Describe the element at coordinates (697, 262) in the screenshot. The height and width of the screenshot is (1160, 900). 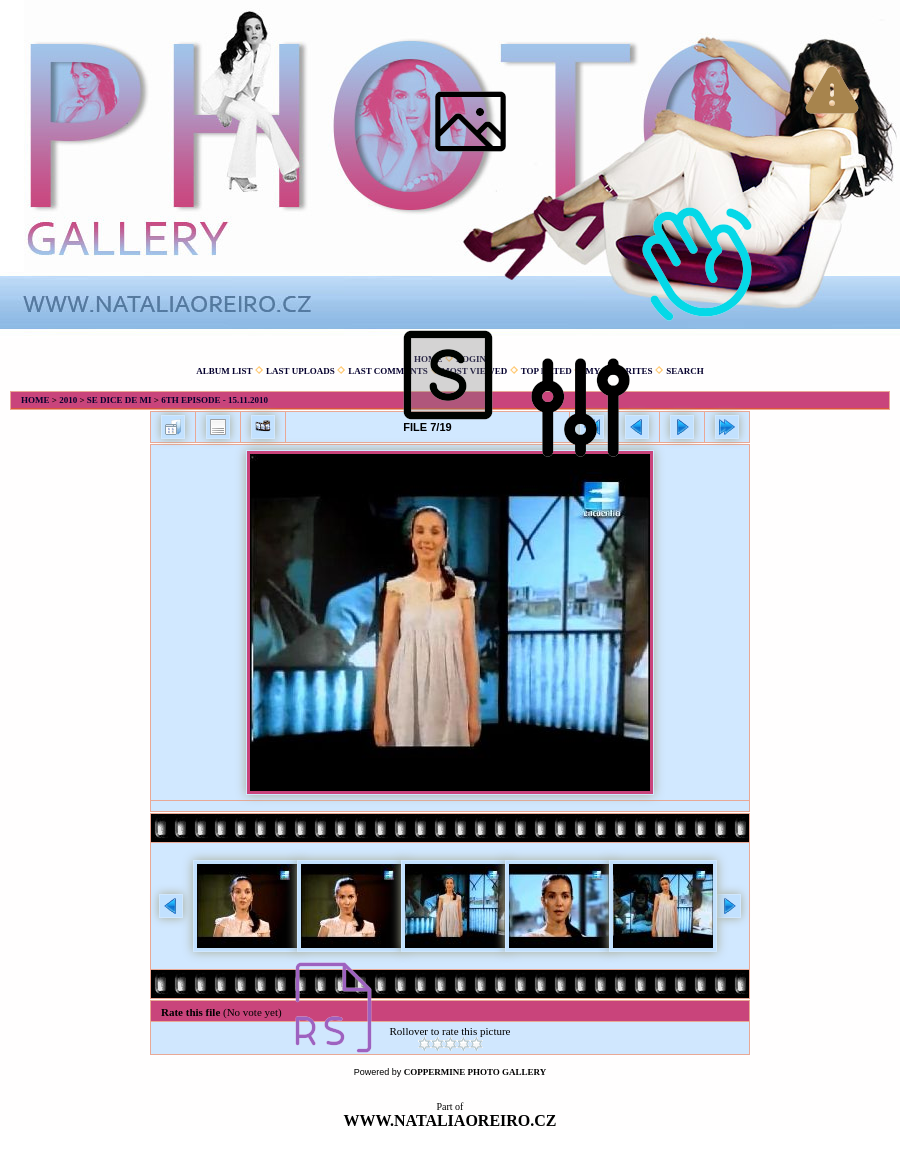
I see `send a greeting or say hello` at that location.